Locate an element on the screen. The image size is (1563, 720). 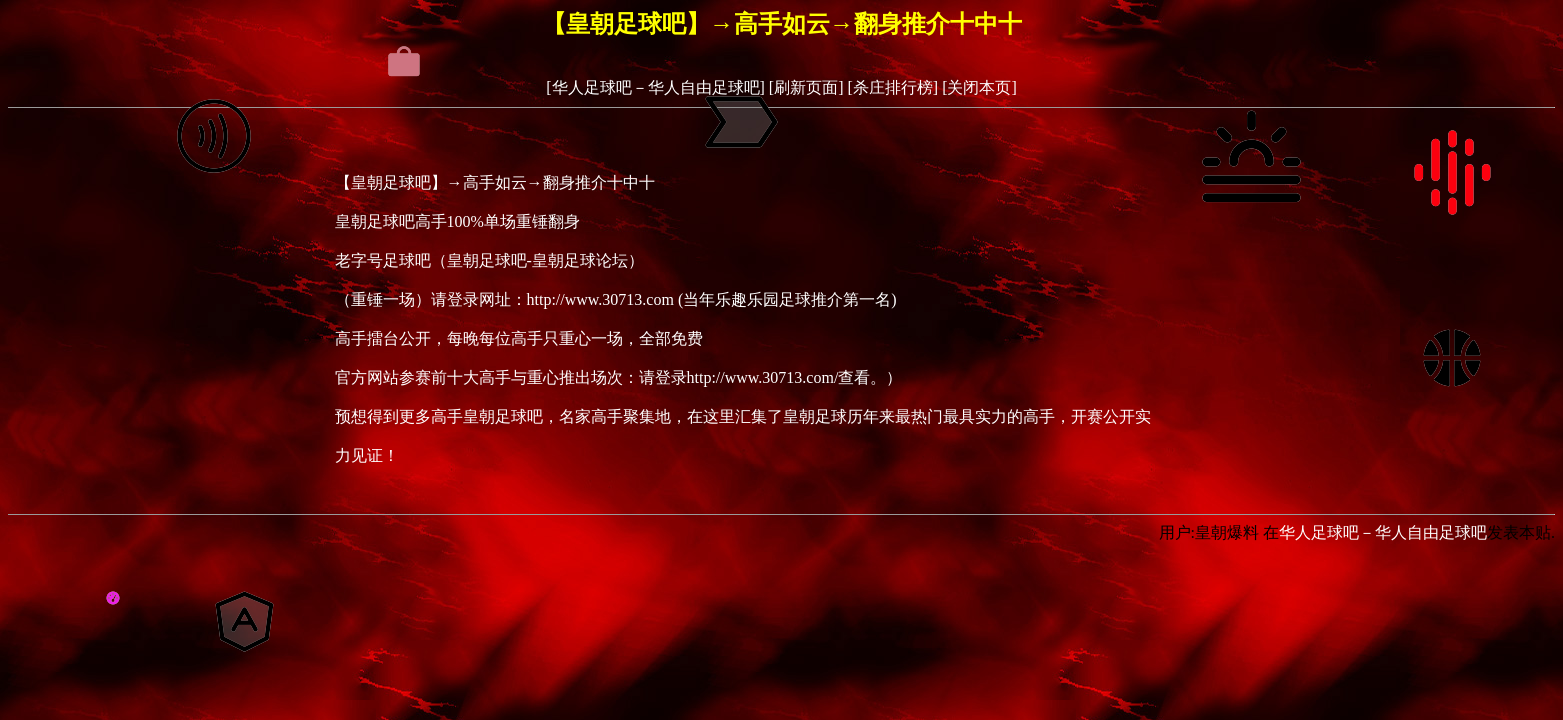
view your shopping bag is located at coordinates (404, 63).